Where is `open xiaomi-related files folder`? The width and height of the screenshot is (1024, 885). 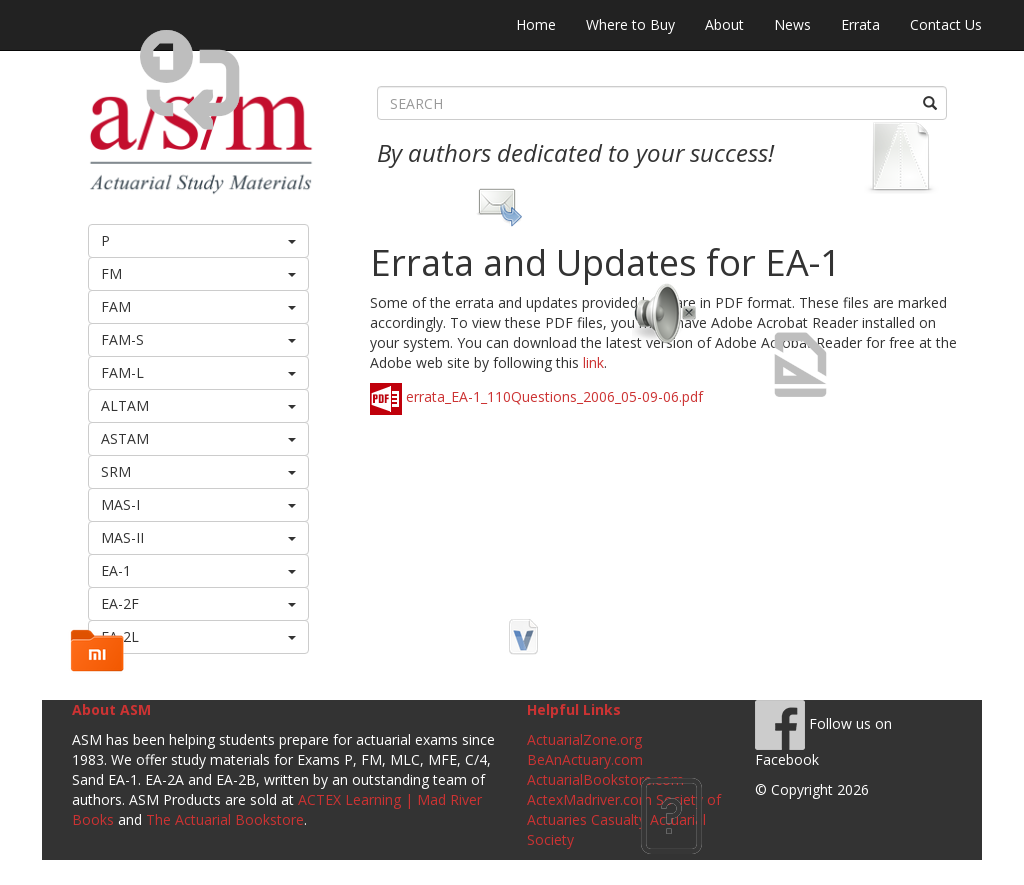 open xiaomi-related files folder is located at coordinates (97, 652).